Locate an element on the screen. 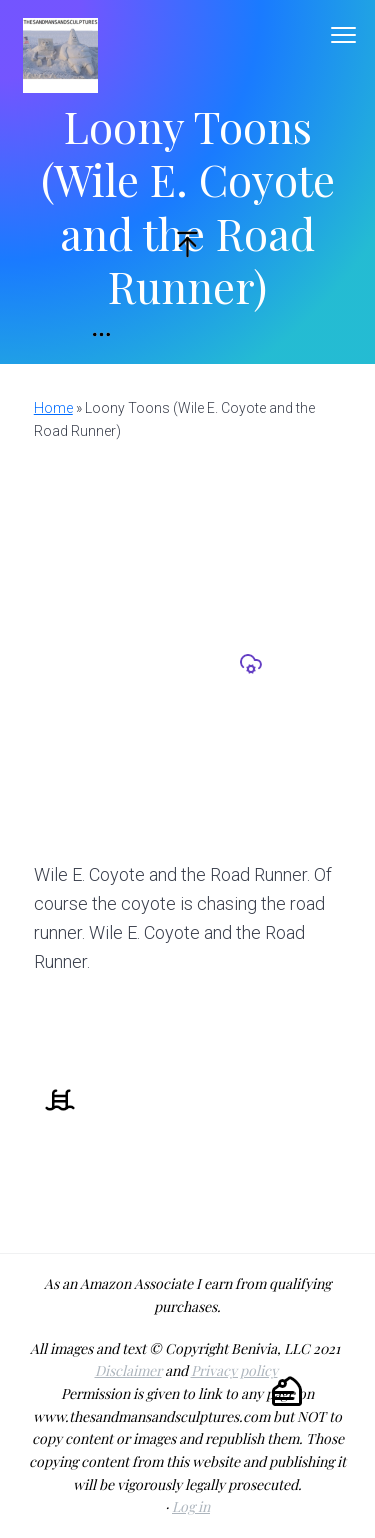 This screenshot has width=375, height=1538. access pool or swimming area information is located at coordinates (60, 1100).